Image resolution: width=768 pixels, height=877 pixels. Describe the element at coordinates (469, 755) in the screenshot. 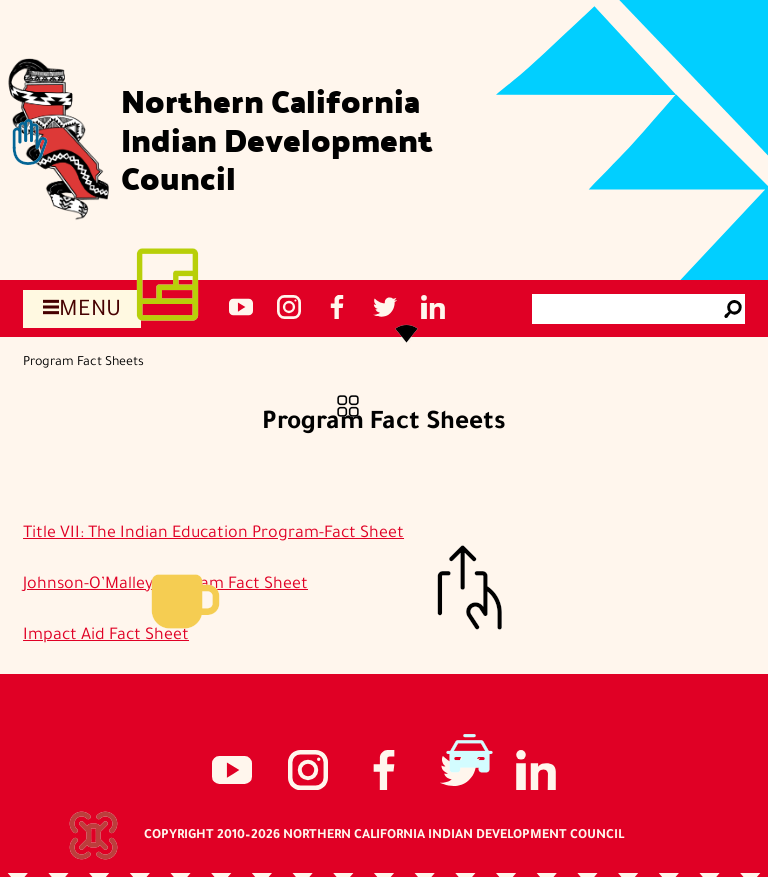

I see `indicates police or emergency services` at that location.